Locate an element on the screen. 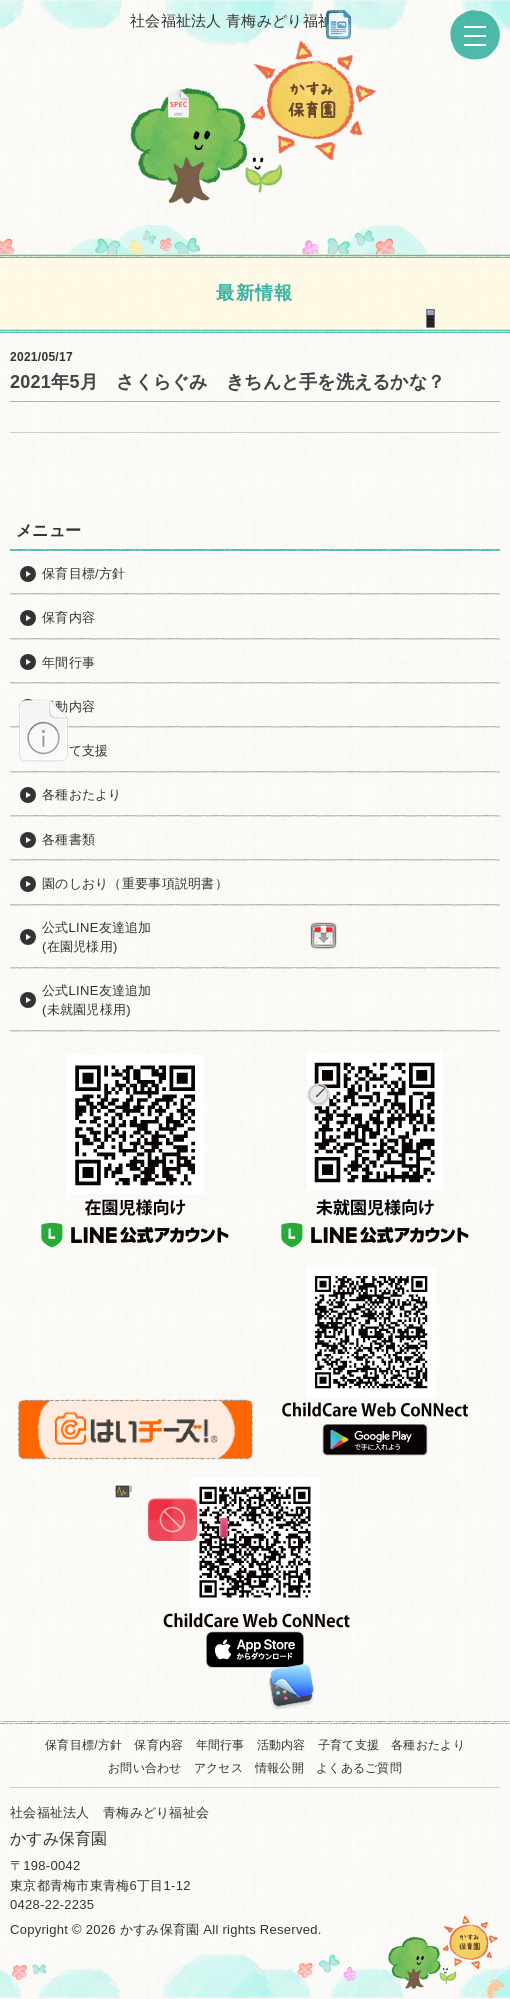  indicates image failed to load is located at coordinates (172, 1518).